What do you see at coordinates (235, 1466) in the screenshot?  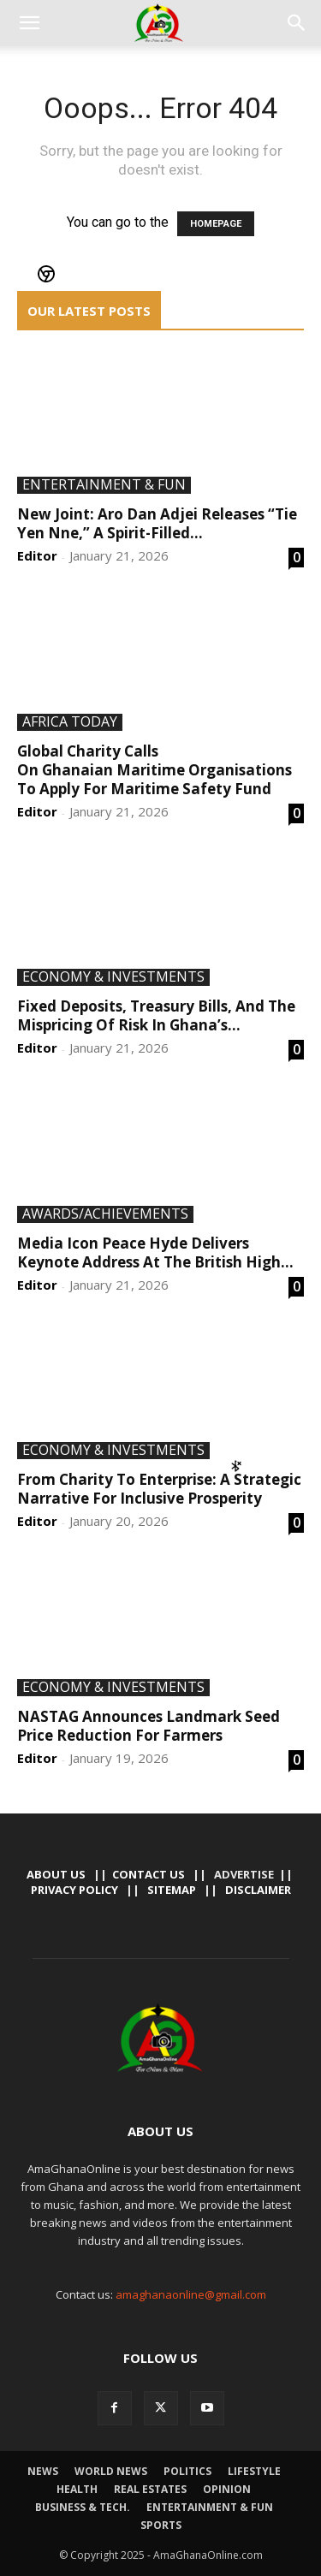 I see `bluetooth is disabled or turned off` at bounding box center [235, 1466].